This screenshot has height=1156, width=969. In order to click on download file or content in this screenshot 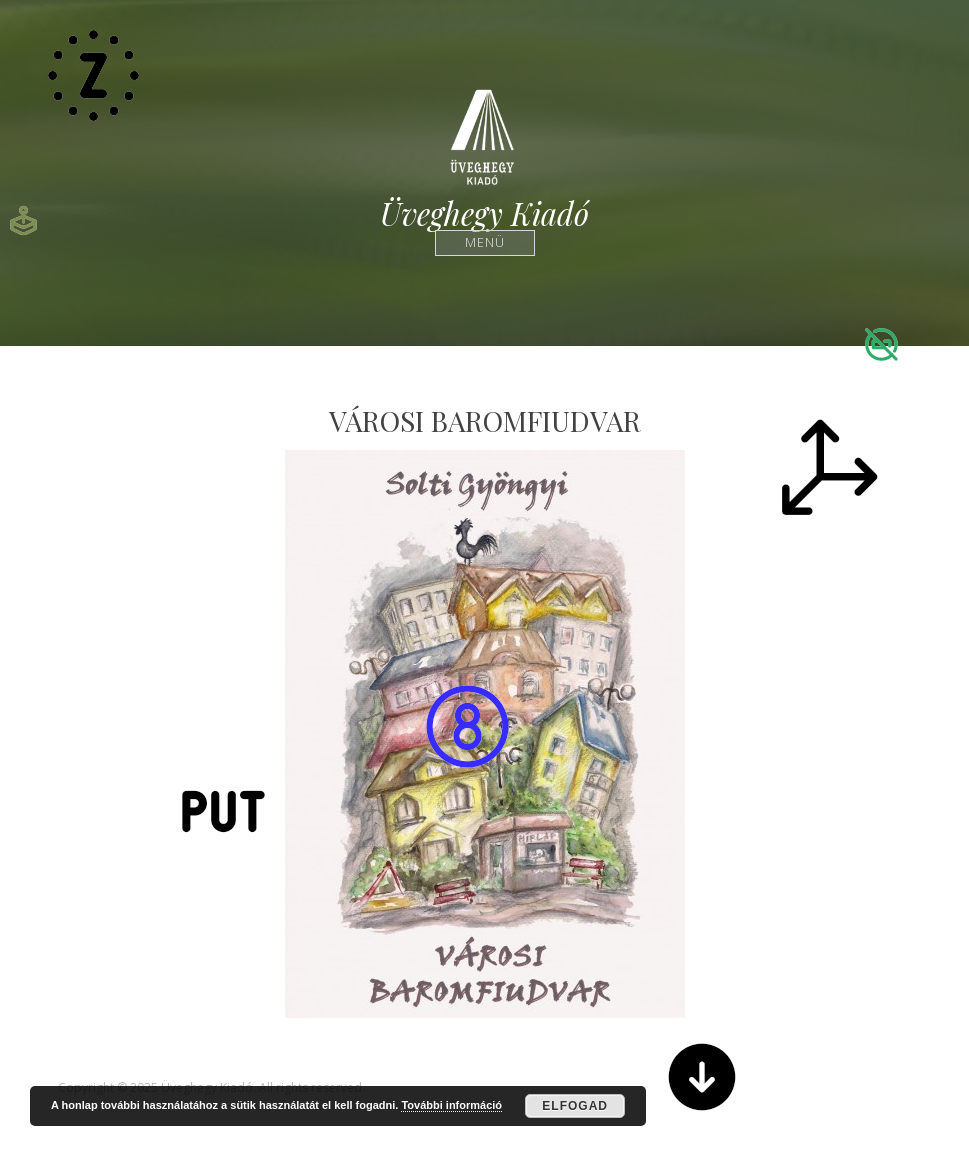, I will do `click(702, 1077)`.